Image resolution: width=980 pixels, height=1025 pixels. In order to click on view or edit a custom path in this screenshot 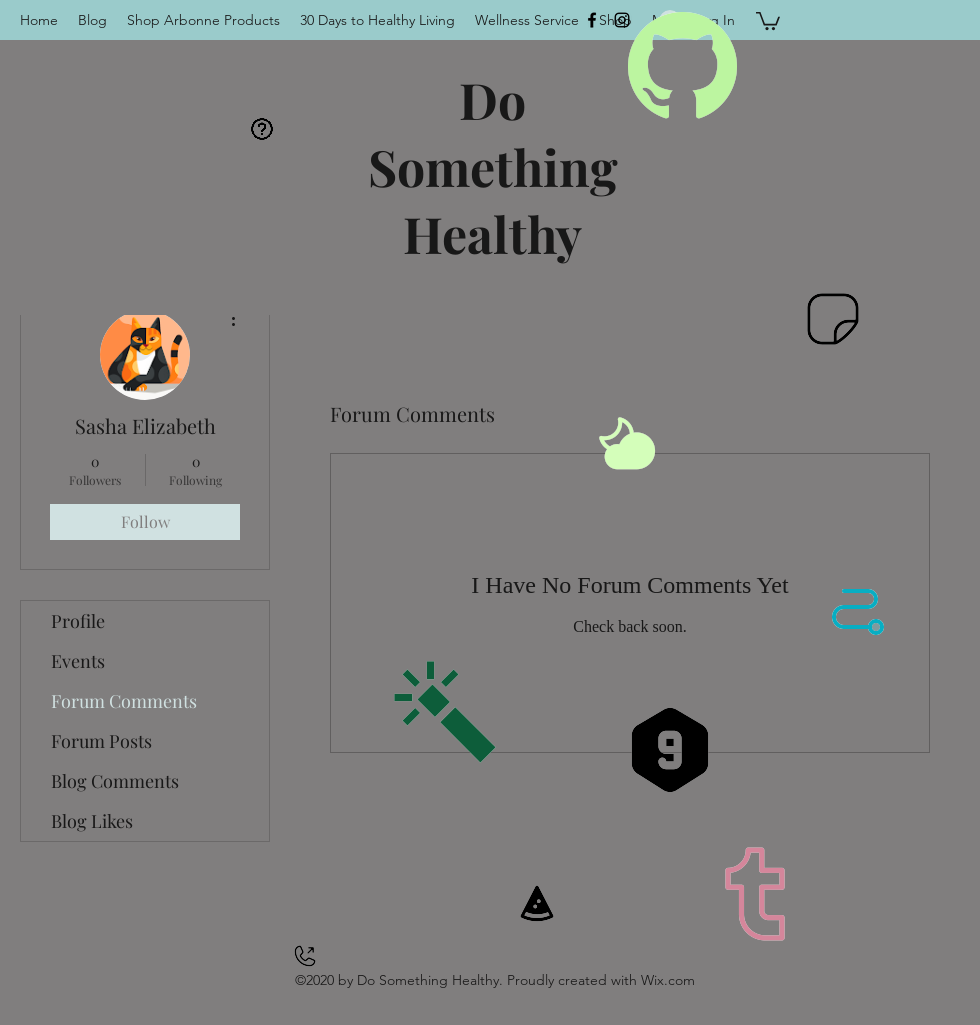, I will do `click(858, 609)`.